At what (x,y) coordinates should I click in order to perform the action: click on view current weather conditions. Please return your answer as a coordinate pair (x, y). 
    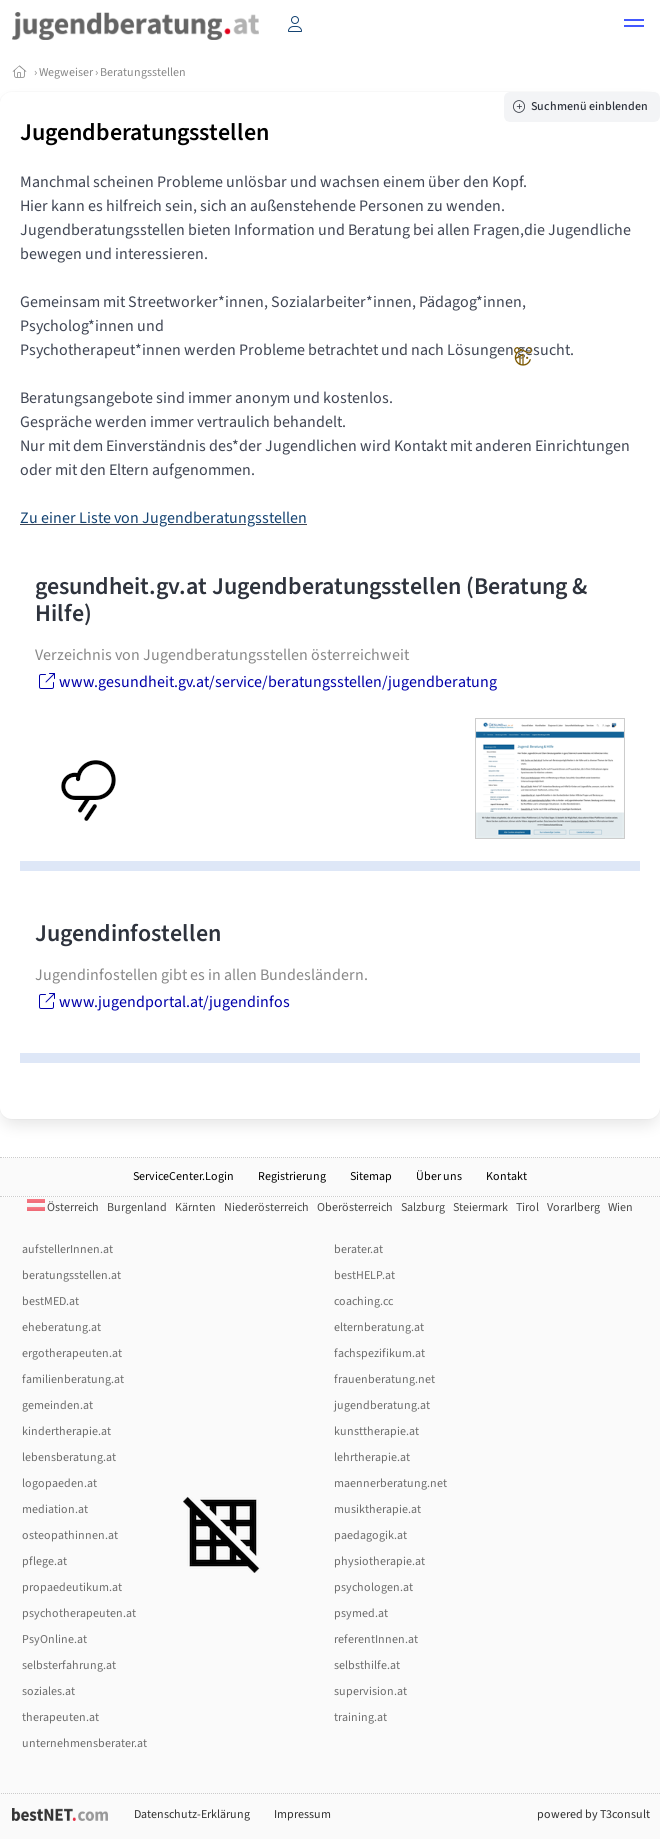
    Looking at the image, I should click on (88, 789).